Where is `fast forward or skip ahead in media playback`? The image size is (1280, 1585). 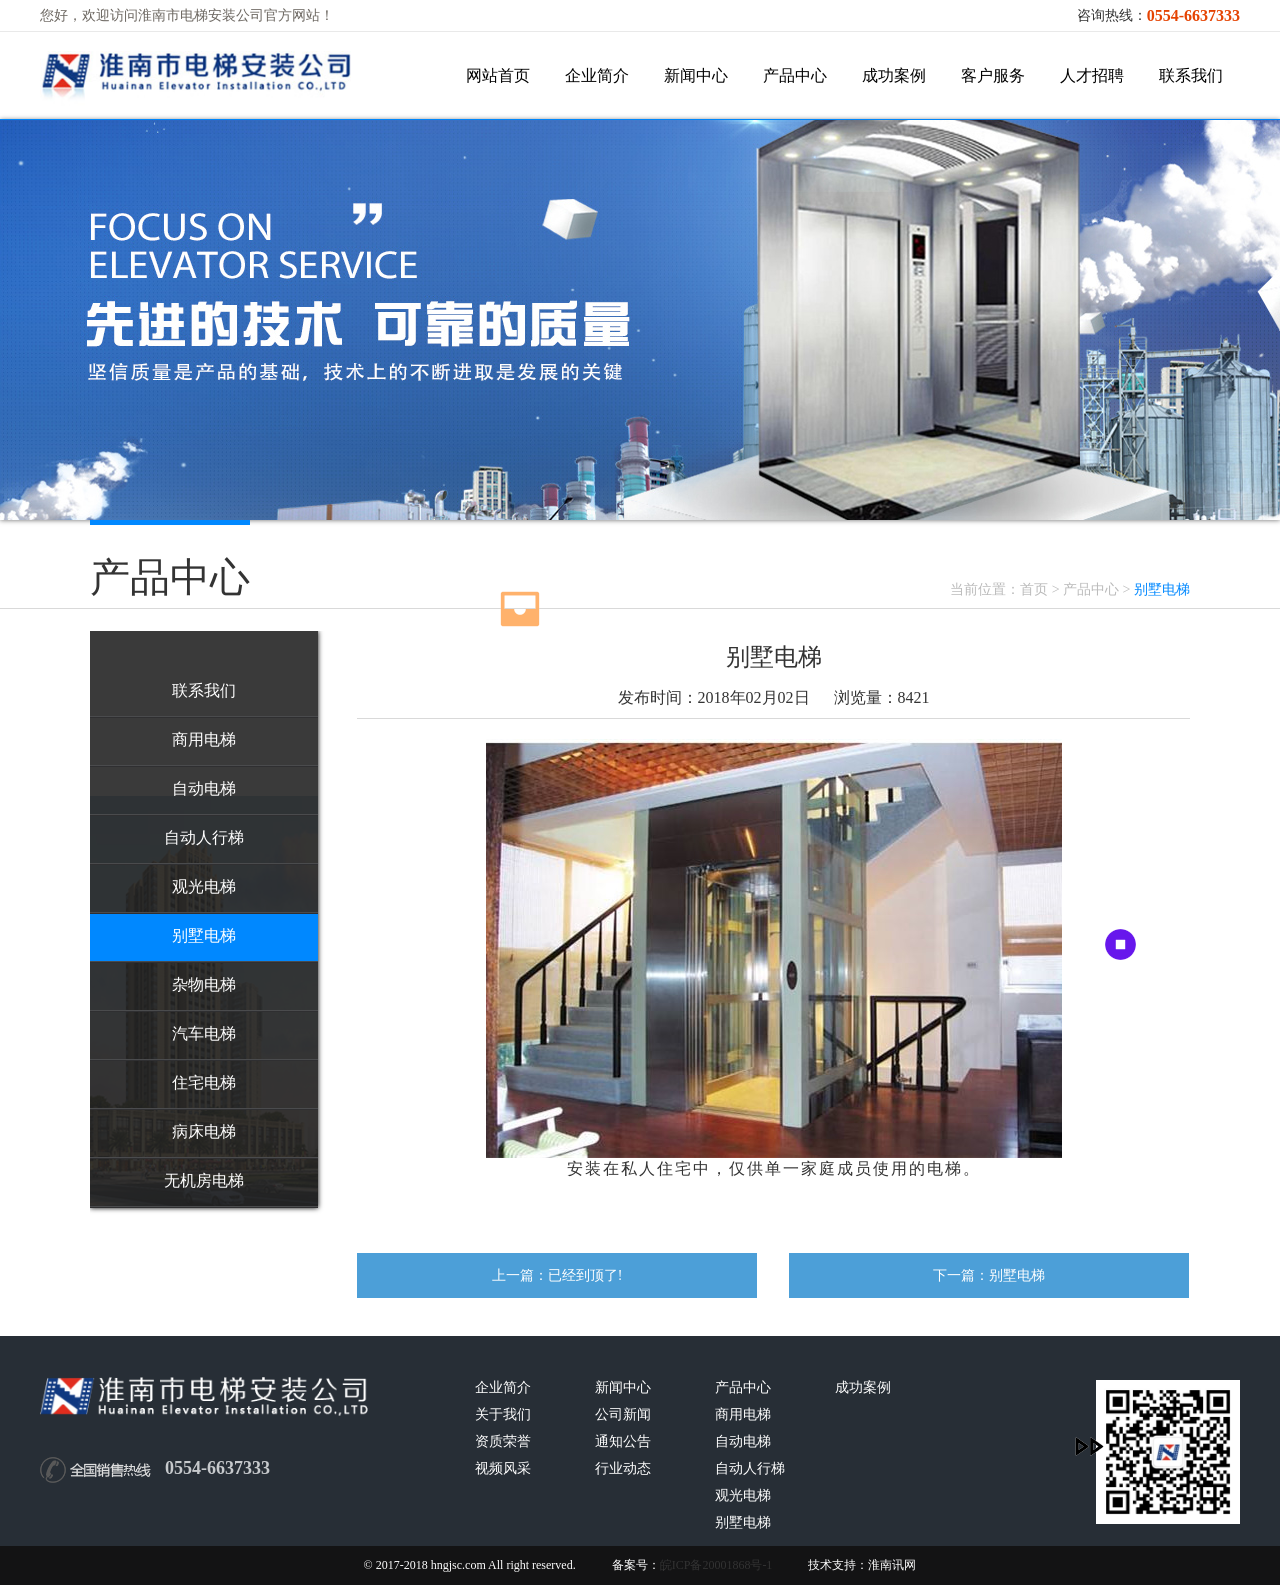
fast forward or skip ahead in media playback is located at coordinates (1088, 1446).